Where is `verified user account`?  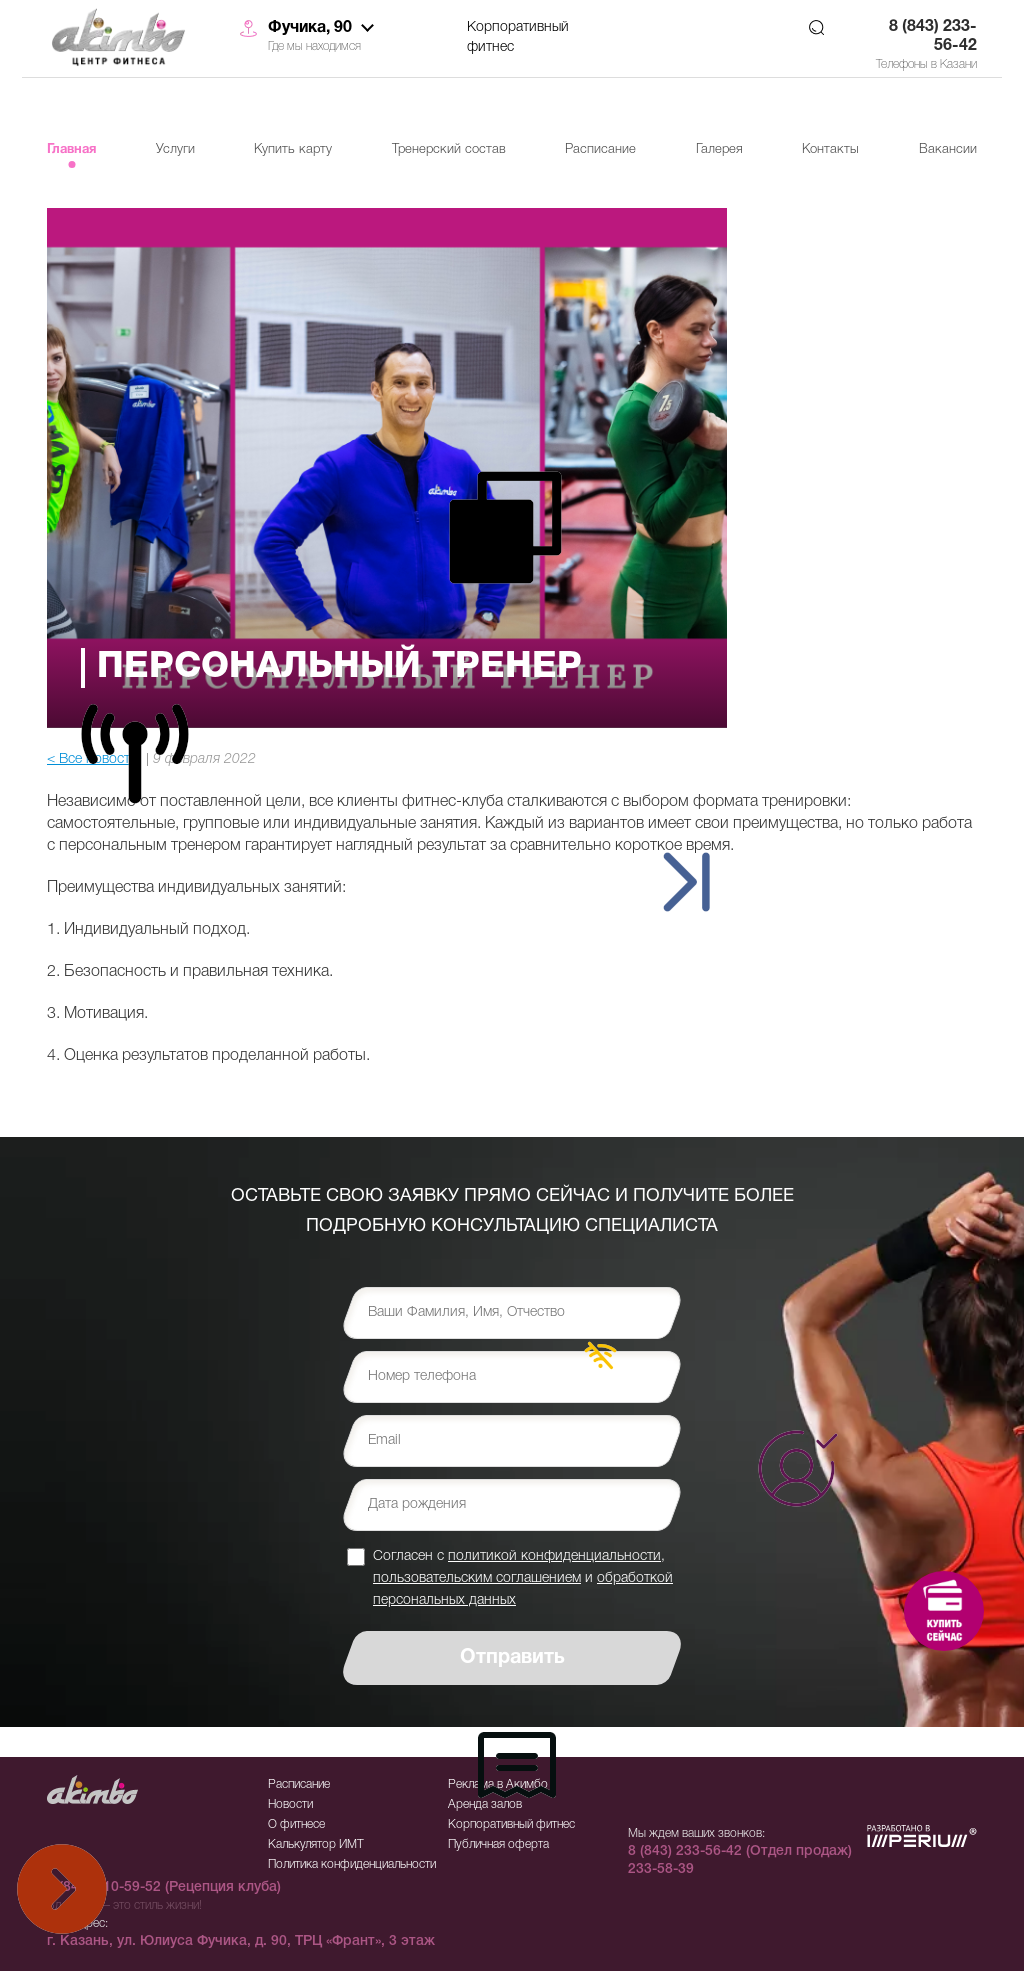 verified user account is located at coordinates (796, 1468).